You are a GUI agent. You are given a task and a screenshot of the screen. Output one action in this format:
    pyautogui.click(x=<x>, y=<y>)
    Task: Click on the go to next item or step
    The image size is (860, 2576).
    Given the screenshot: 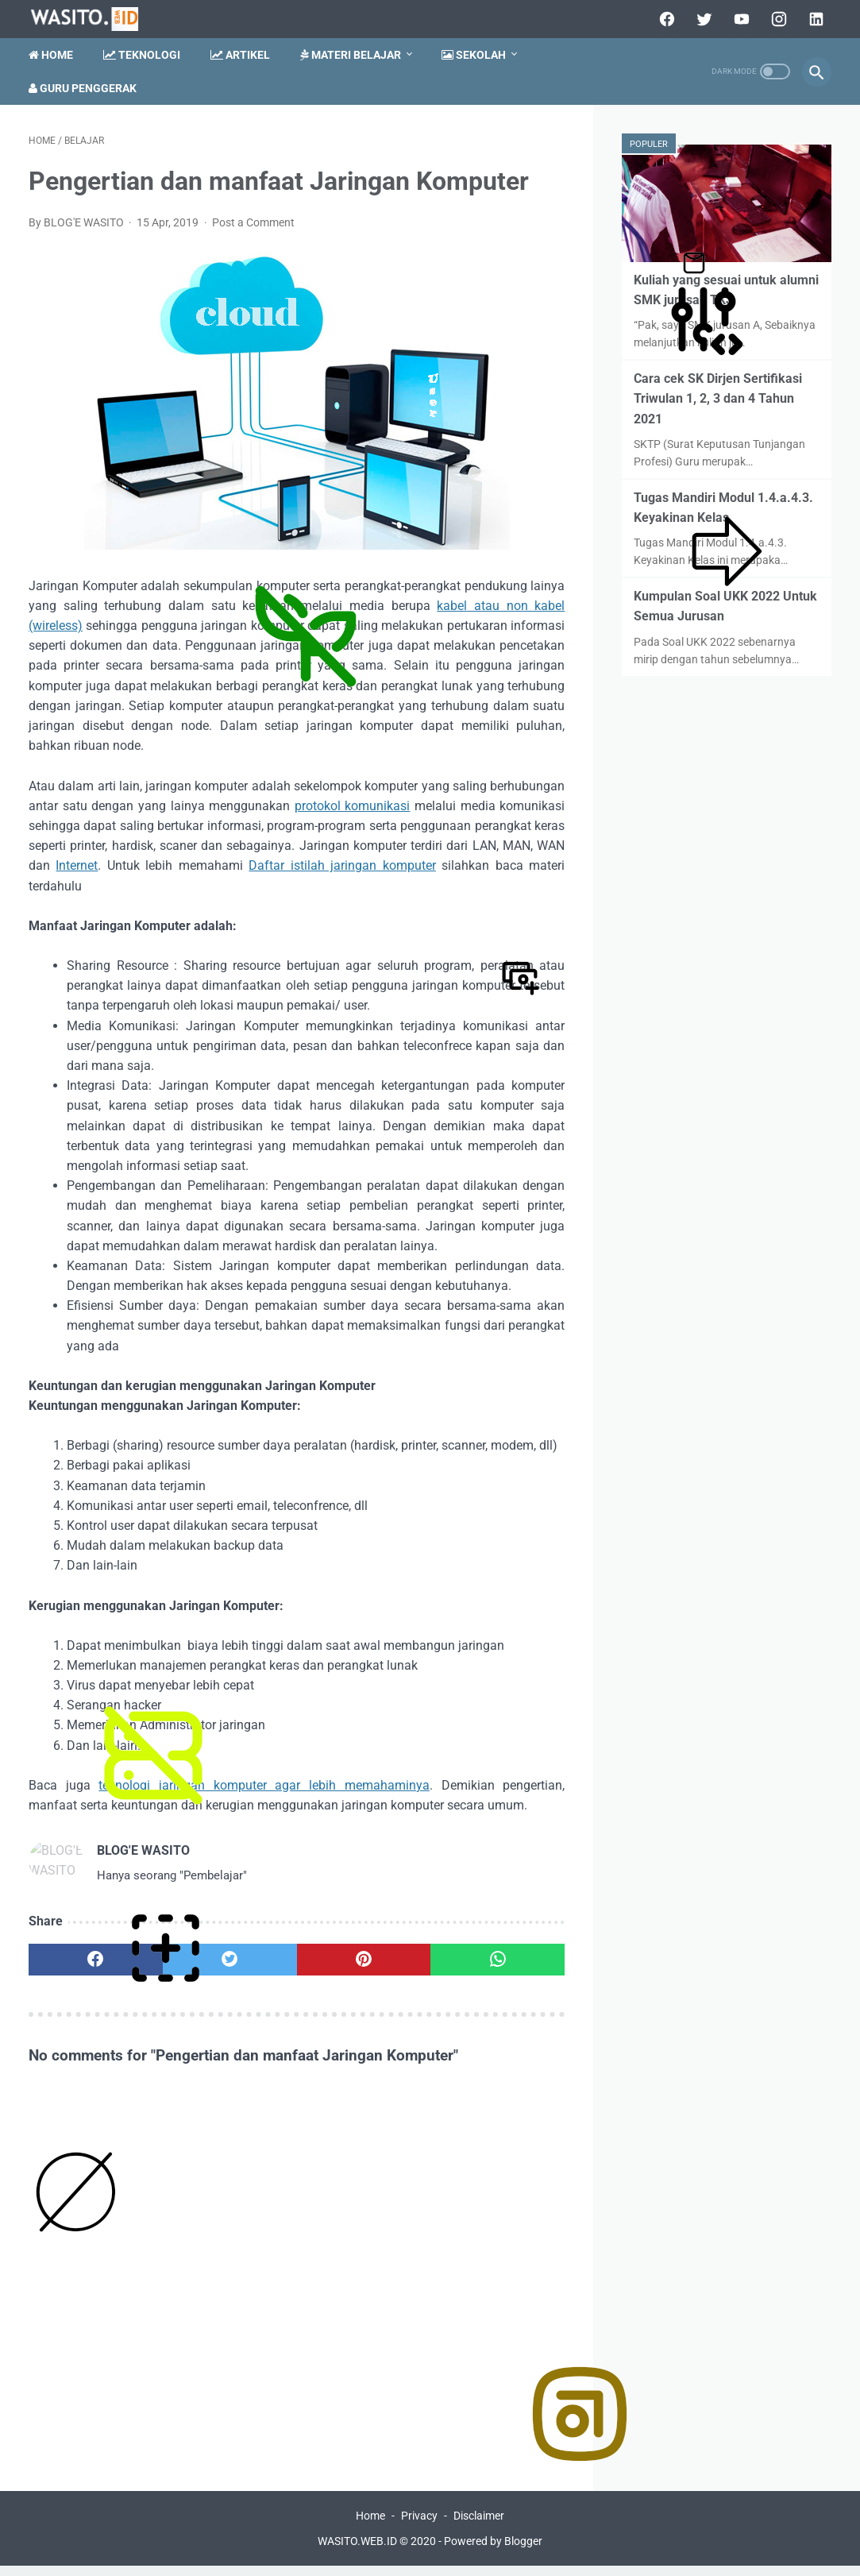 What is the action you would take?
    pyautogui.click(x=724, y=551)
    